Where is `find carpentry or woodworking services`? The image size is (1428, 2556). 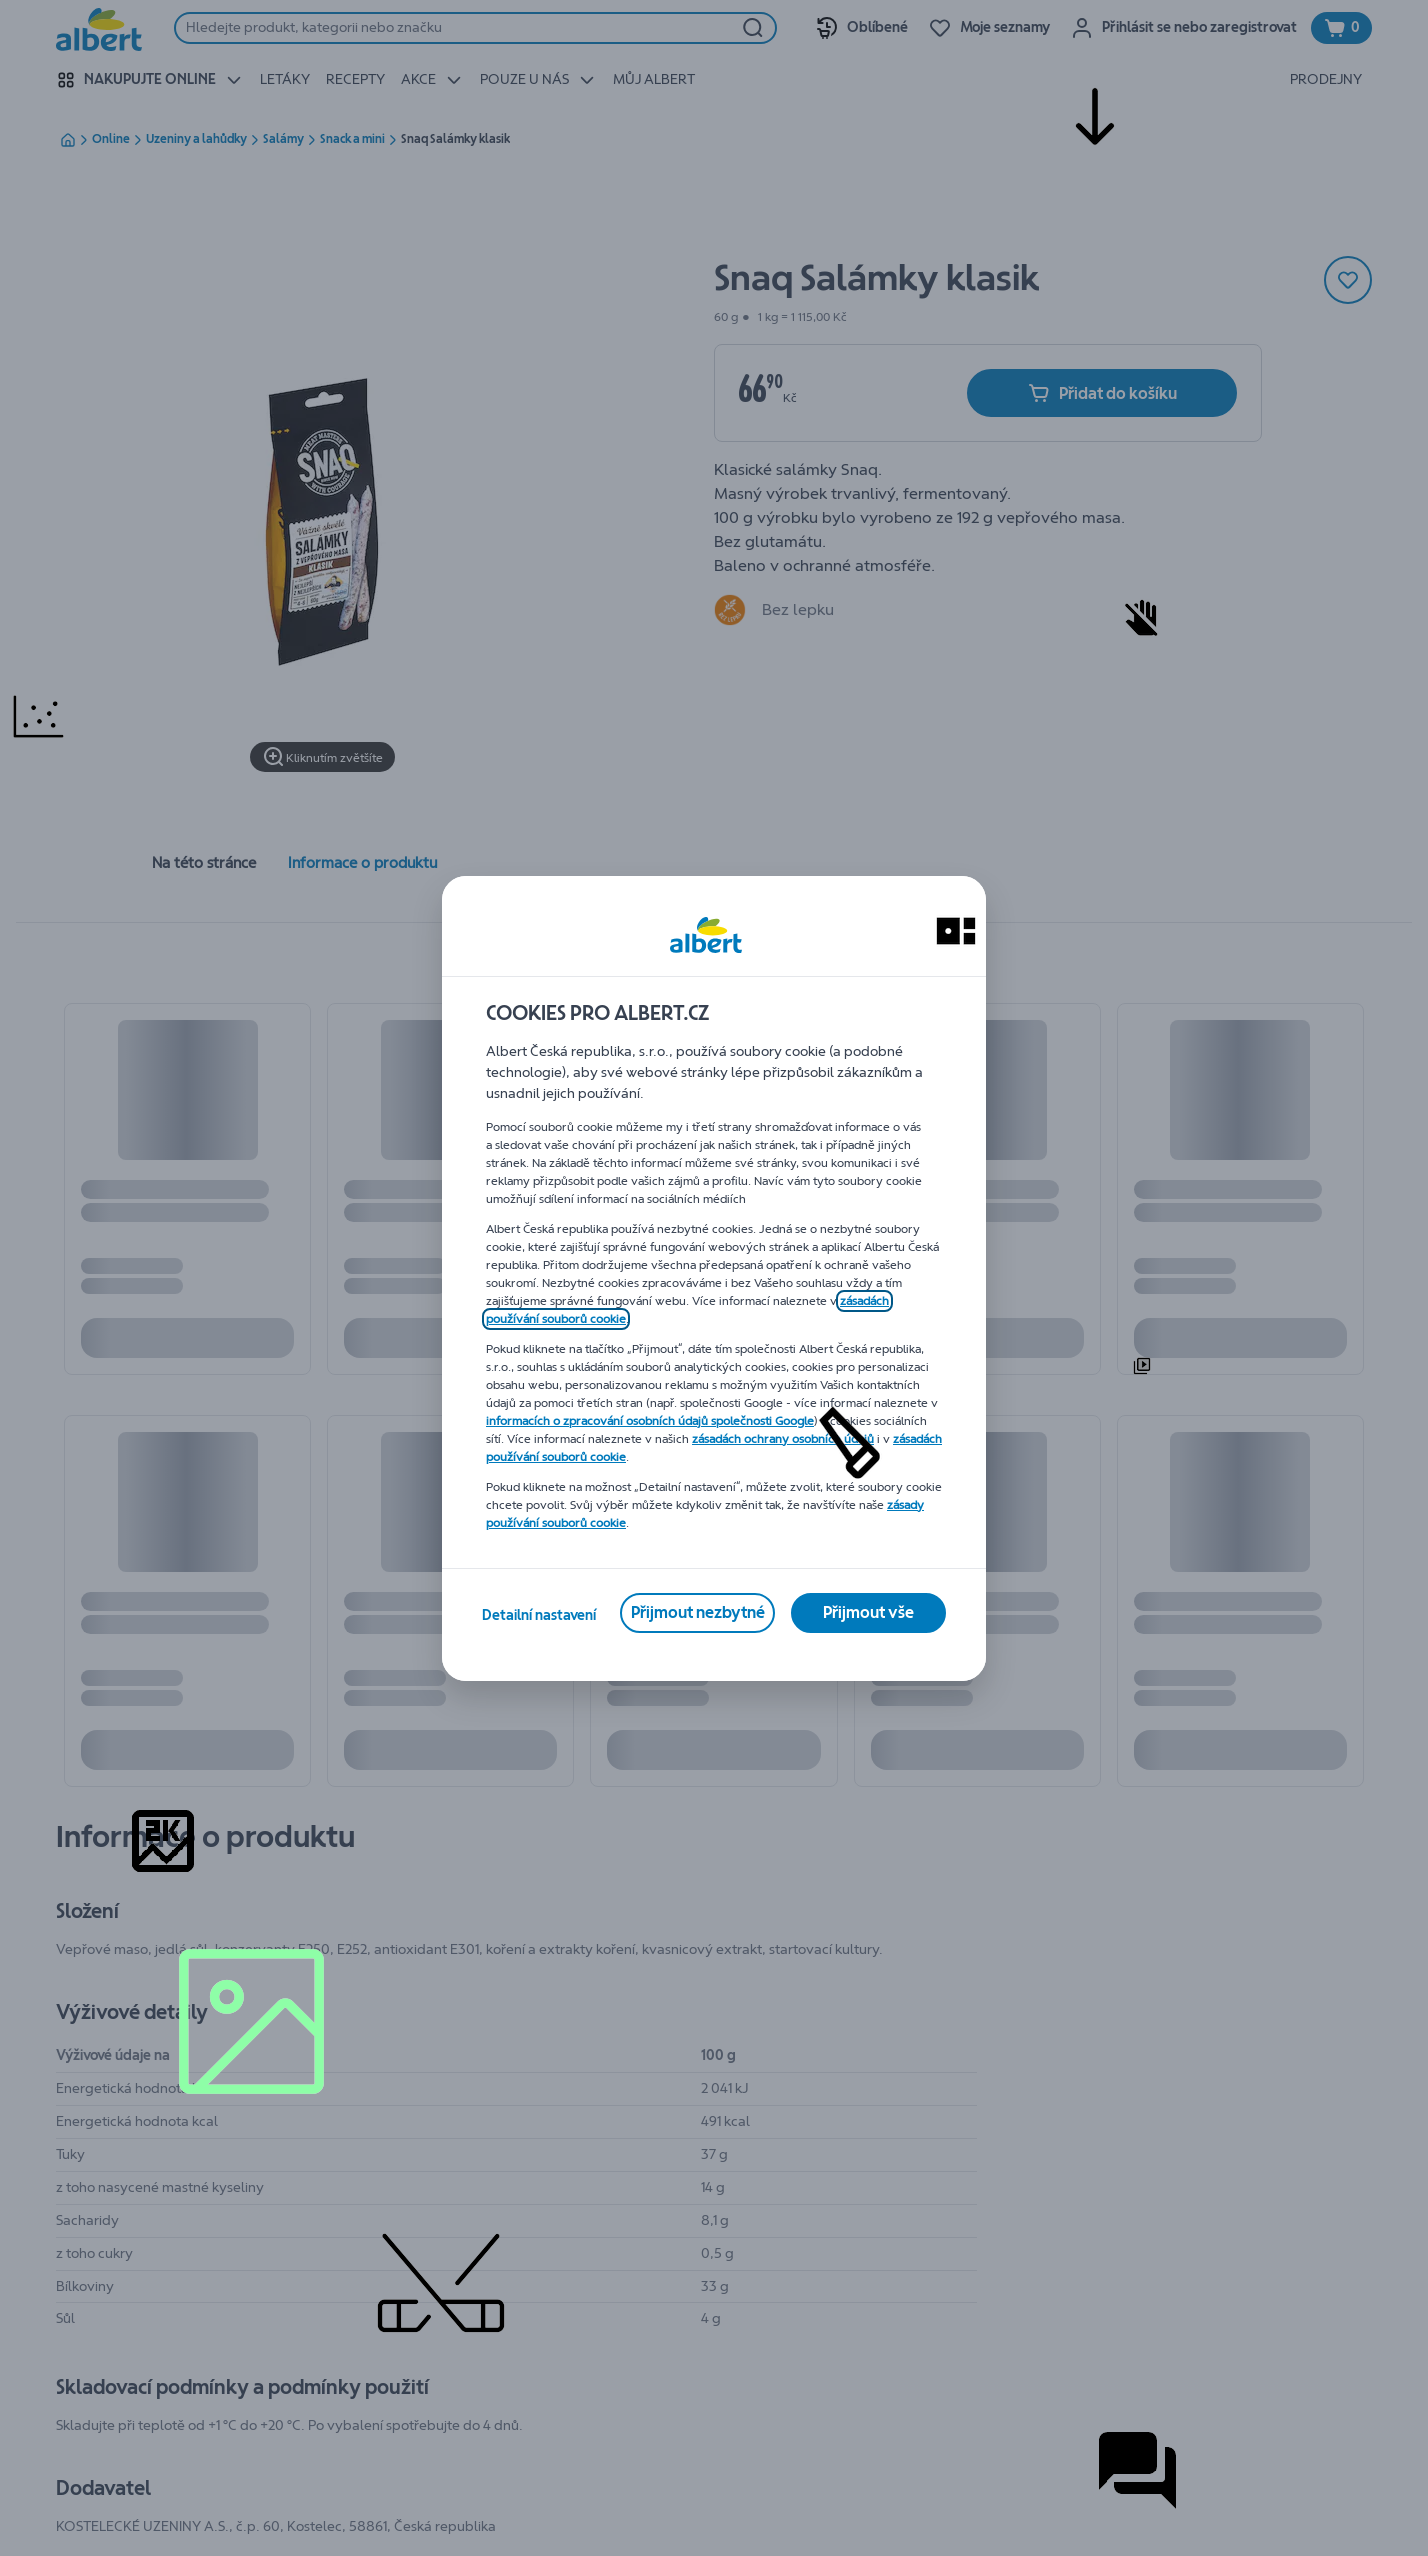
find carpentry or woodworking services is located at coordinates (850, 1443).